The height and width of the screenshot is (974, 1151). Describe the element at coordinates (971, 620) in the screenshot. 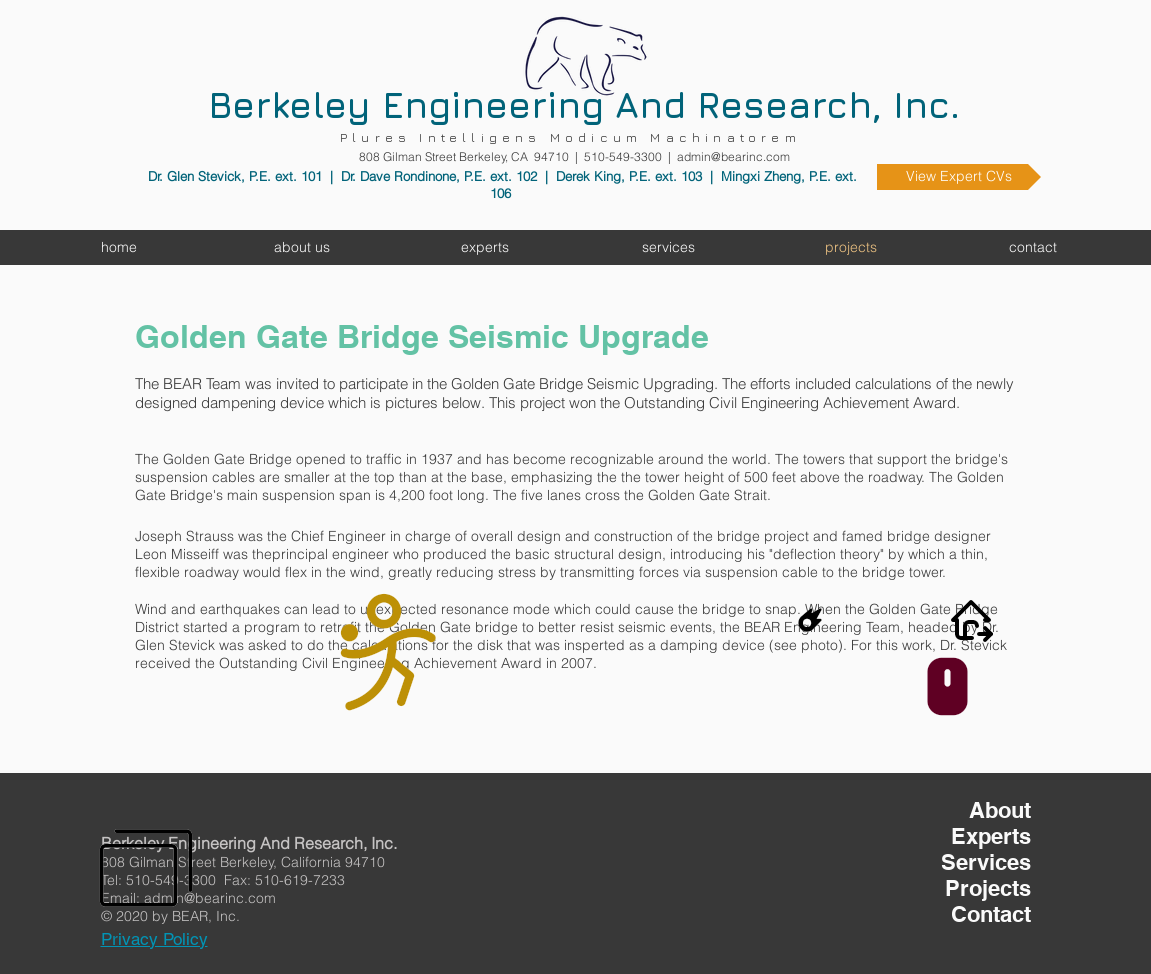

I see `move or relocate to a new home` at that location.